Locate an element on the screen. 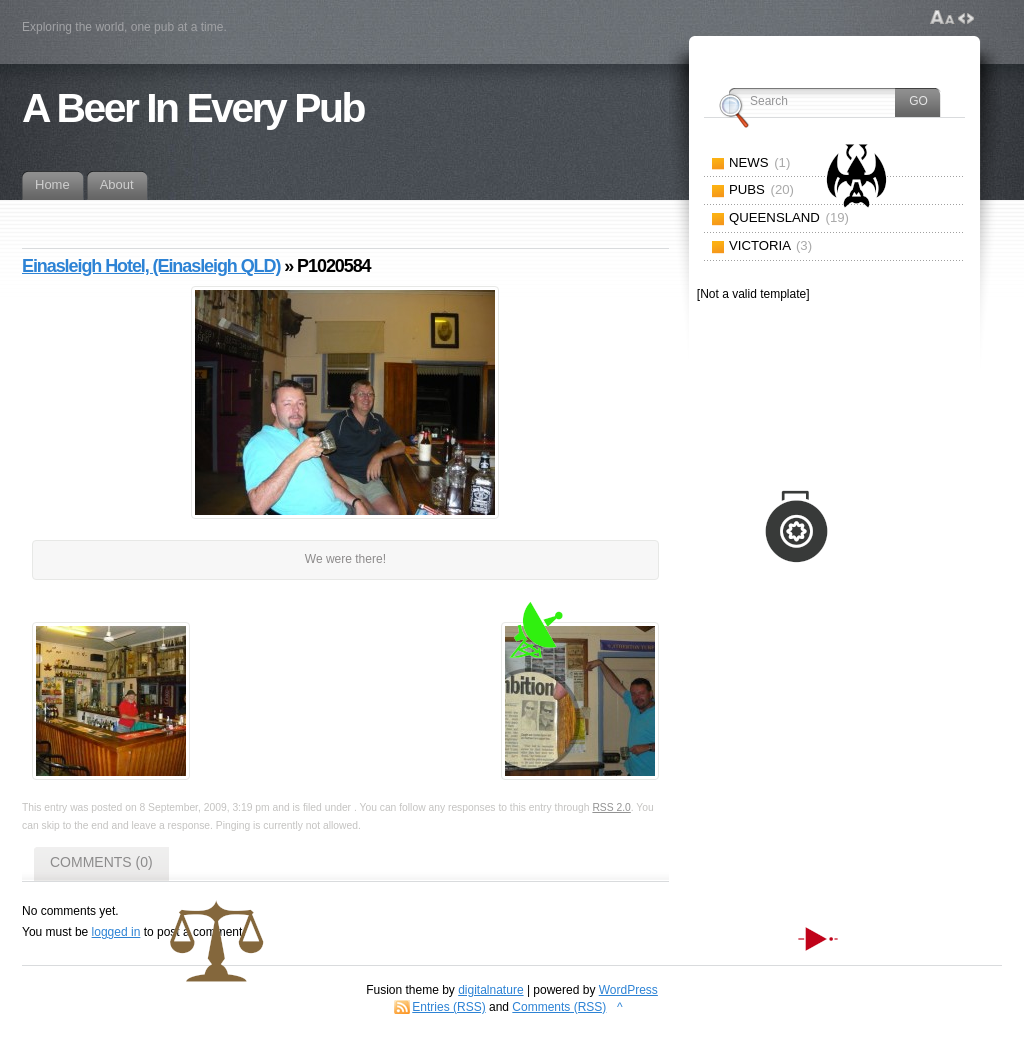  access radar or scanning features is located at coordinates (534, 629).